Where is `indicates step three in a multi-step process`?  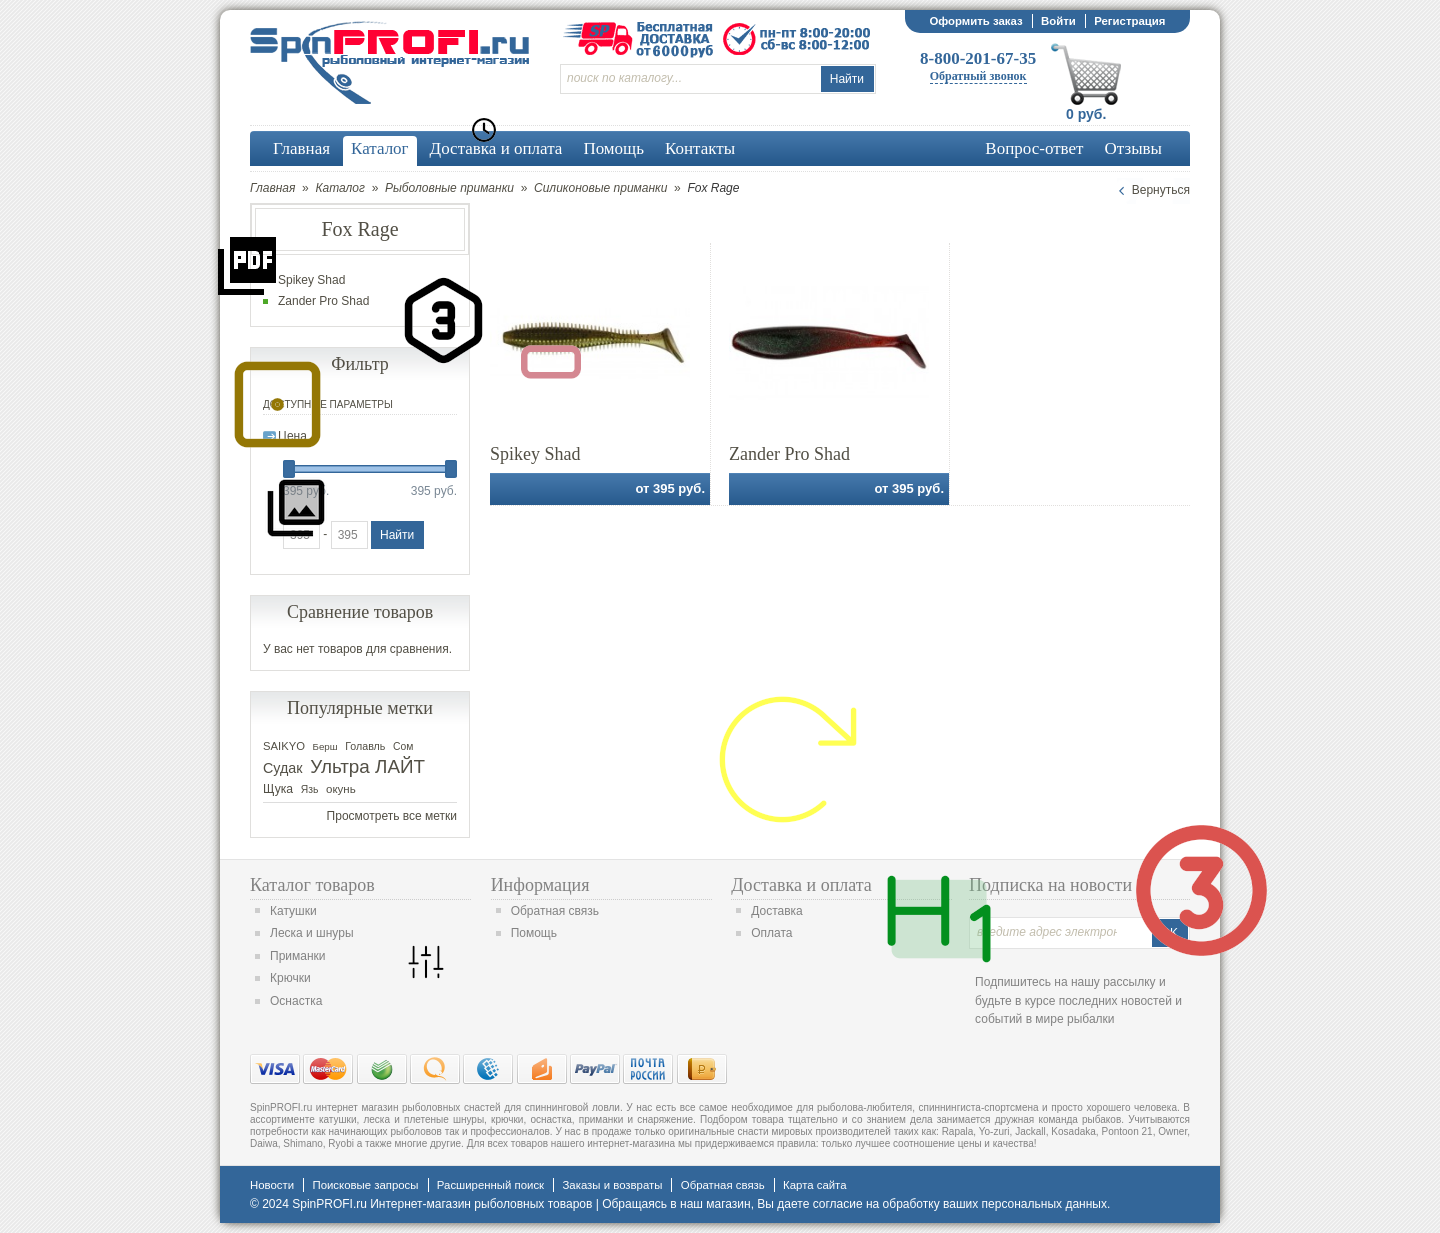 indicates step three in a multi-step process is located at coordinates (1201, 890).